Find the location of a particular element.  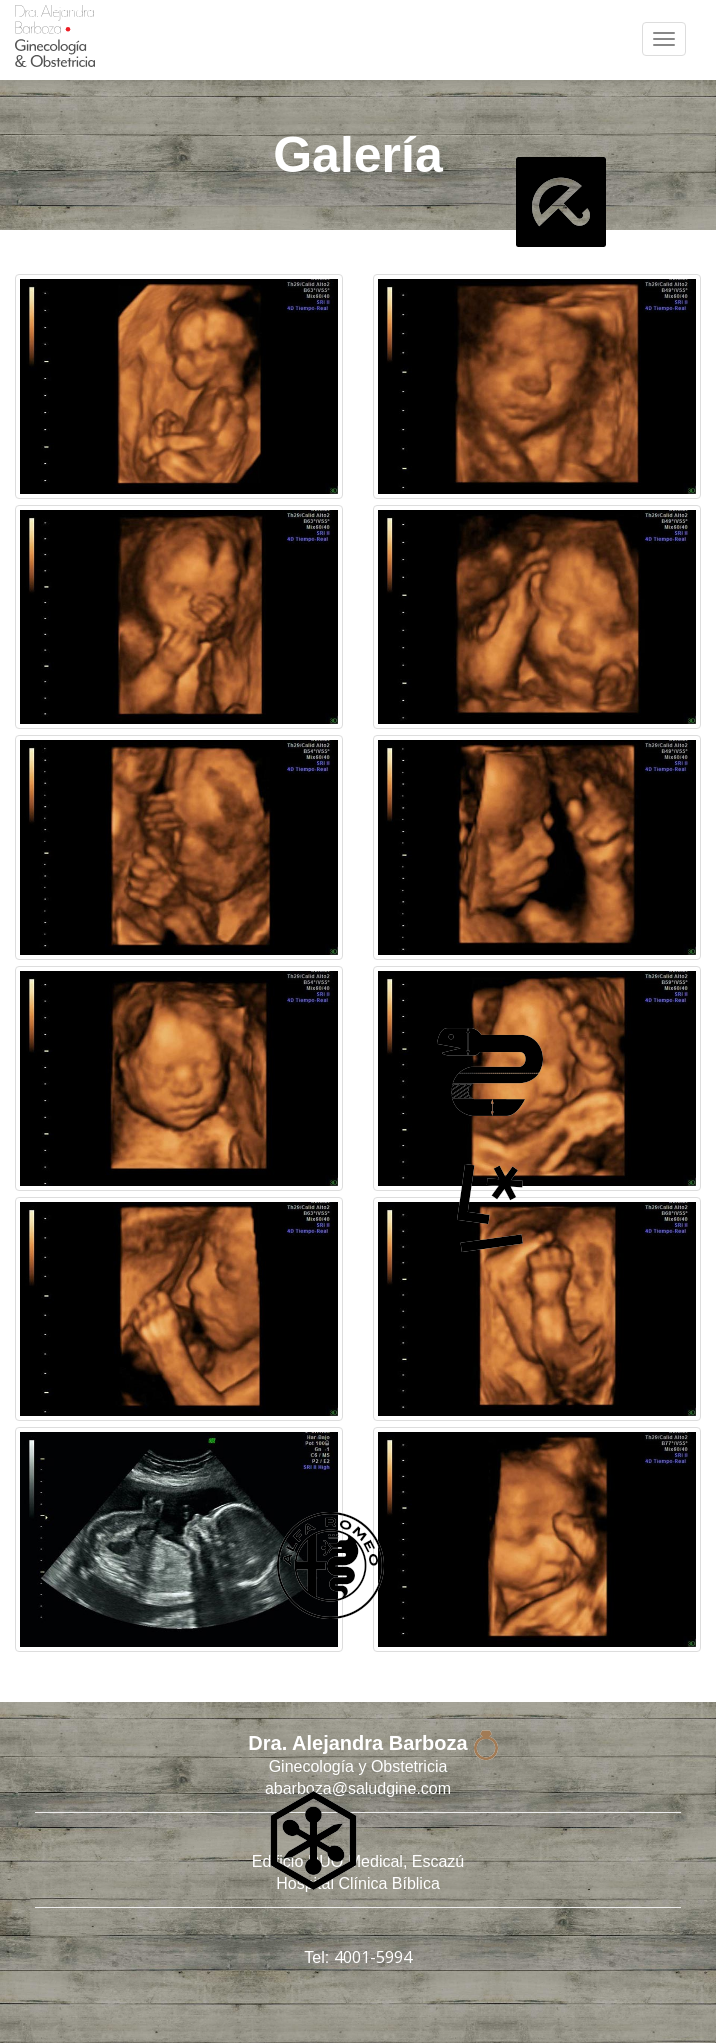

pyscaffold python project scaffolding tool logo is located at coordinates (490, 1072).